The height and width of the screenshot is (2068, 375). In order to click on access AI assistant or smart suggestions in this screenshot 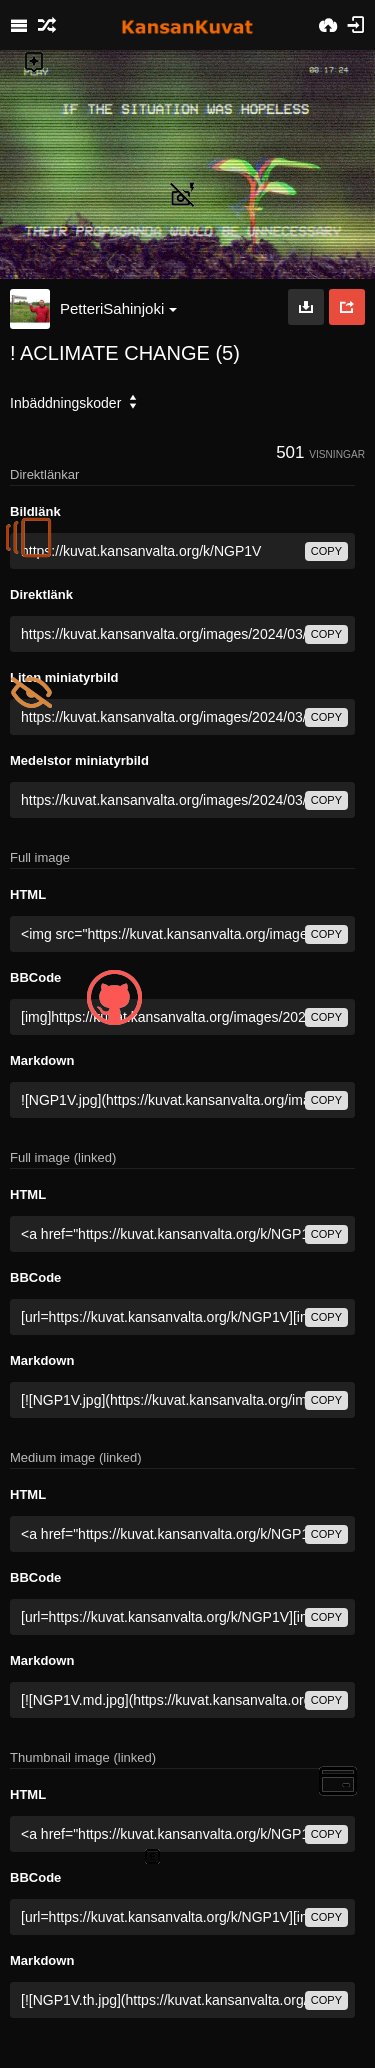, I will do `click(34, 62)`.